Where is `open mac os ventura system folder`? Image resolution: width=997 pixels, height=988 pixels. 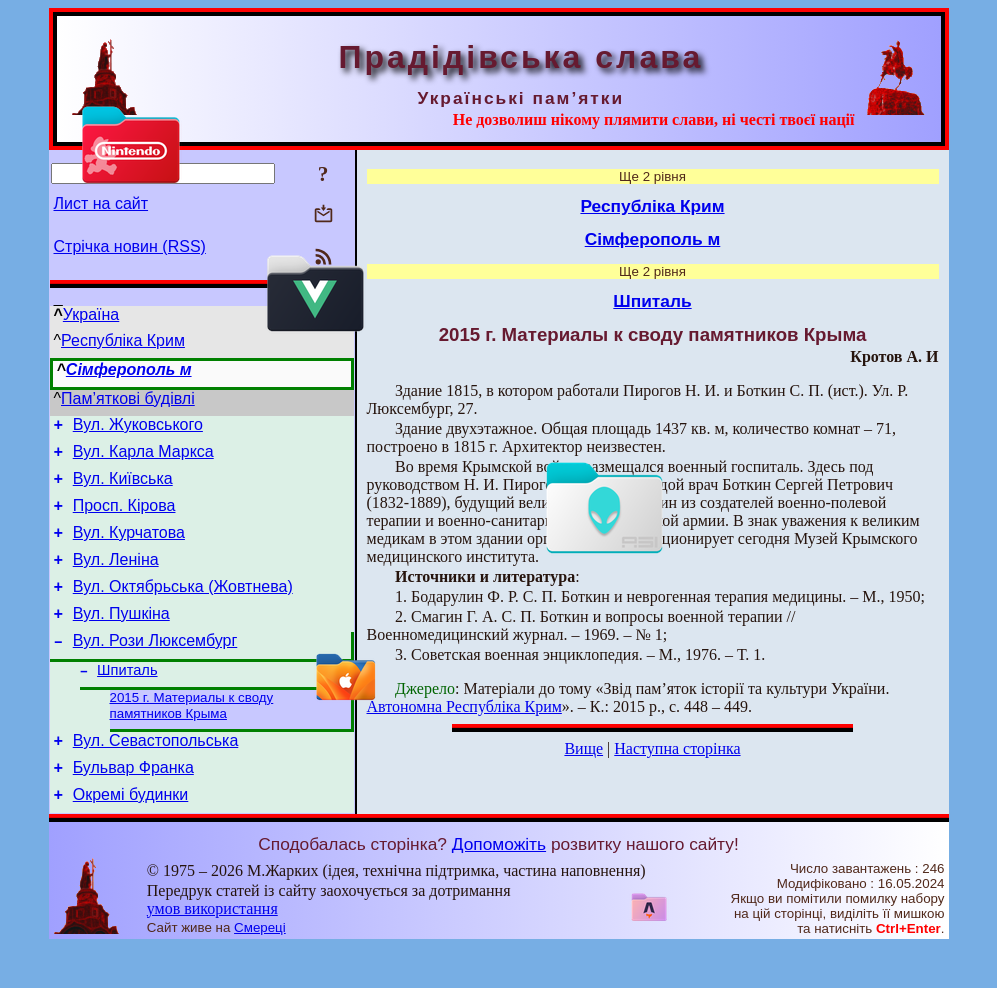
open mac os ventura system folder is located at coordinates (345, 678).